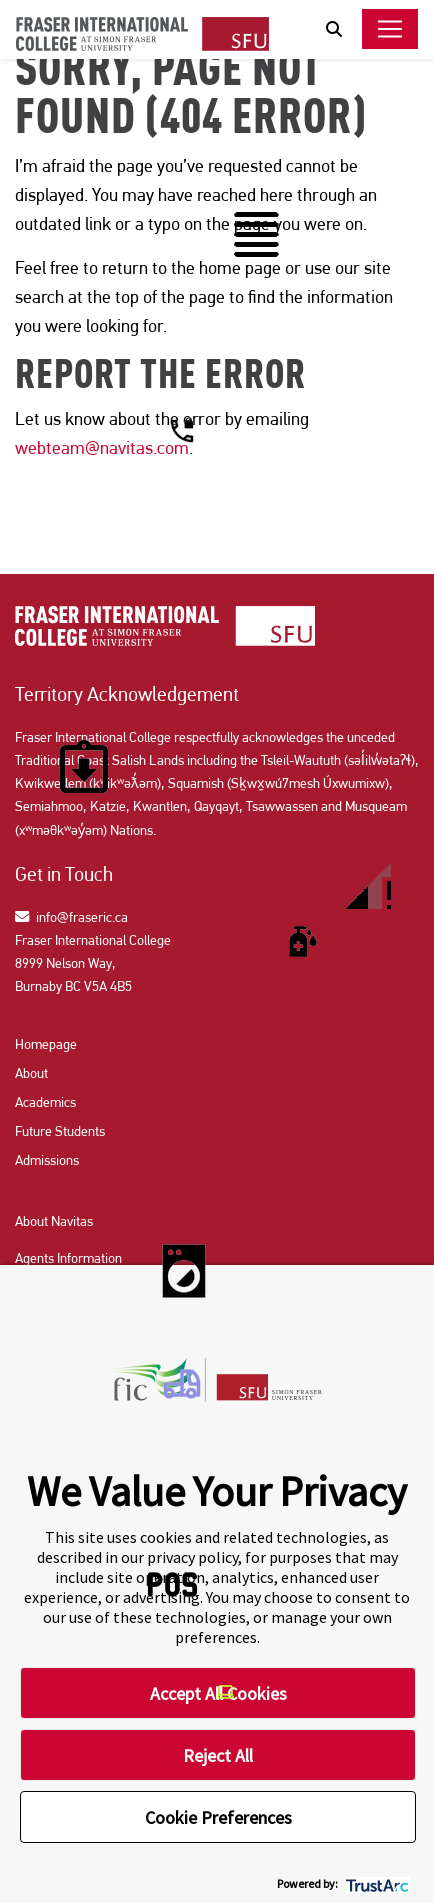 This screenshot has width=434, height=1903. What do you see at coordinates (225, 1691) in the screenshot?
I see `switch to desktop view` at bounding box center [225, 1691].